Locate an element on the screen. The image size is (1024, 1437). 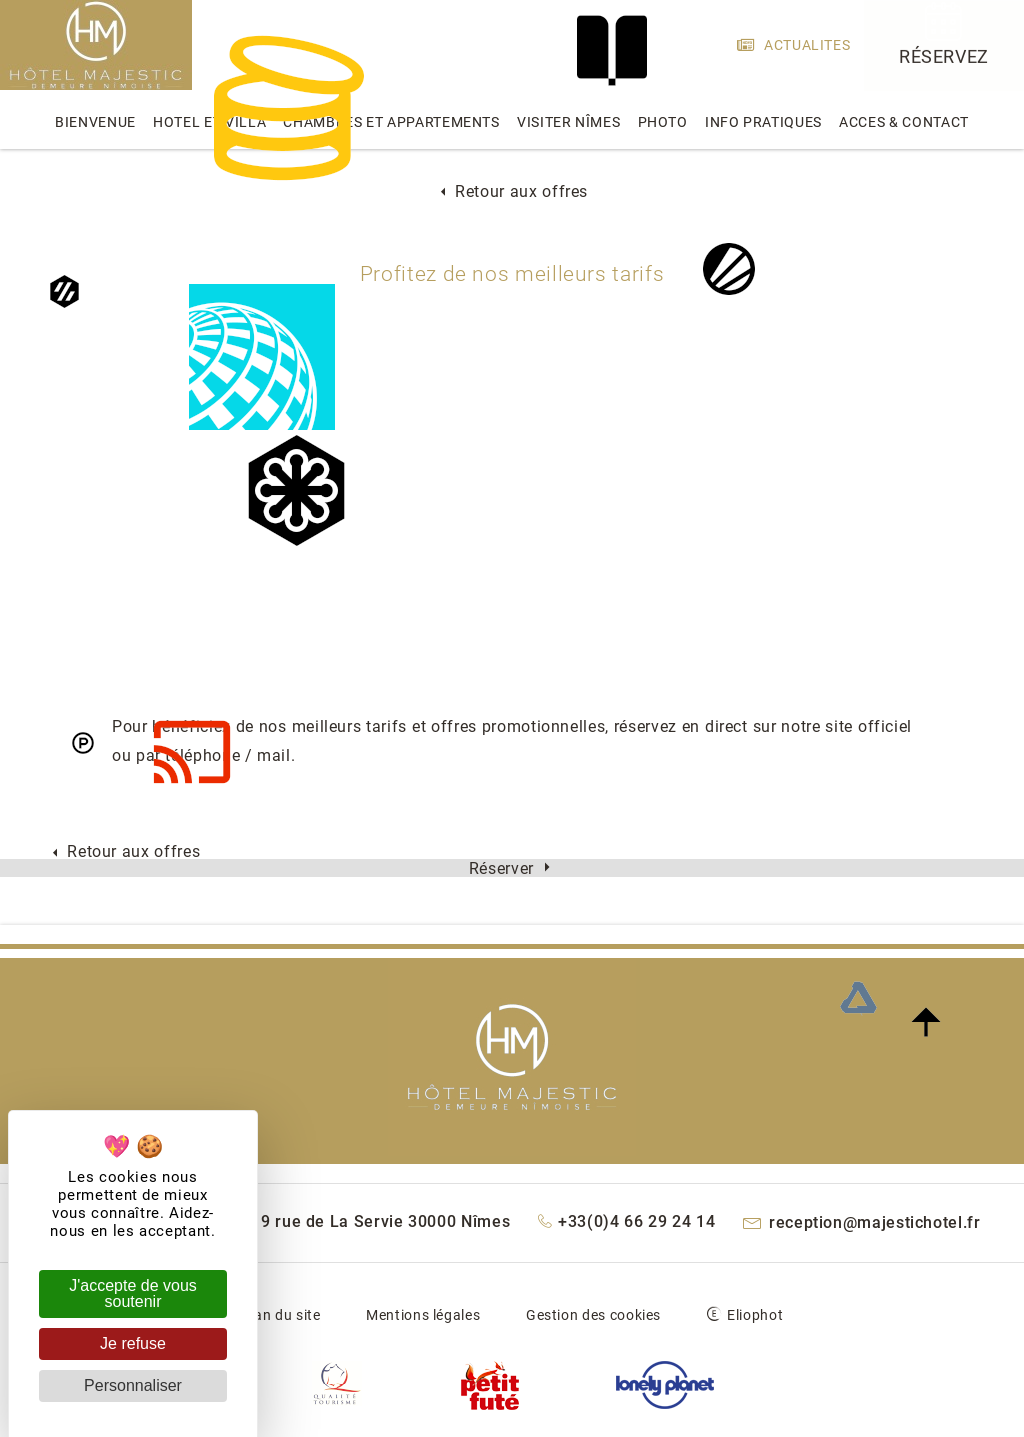
open the zaim personal finance app is located at coordinates (289, 108).